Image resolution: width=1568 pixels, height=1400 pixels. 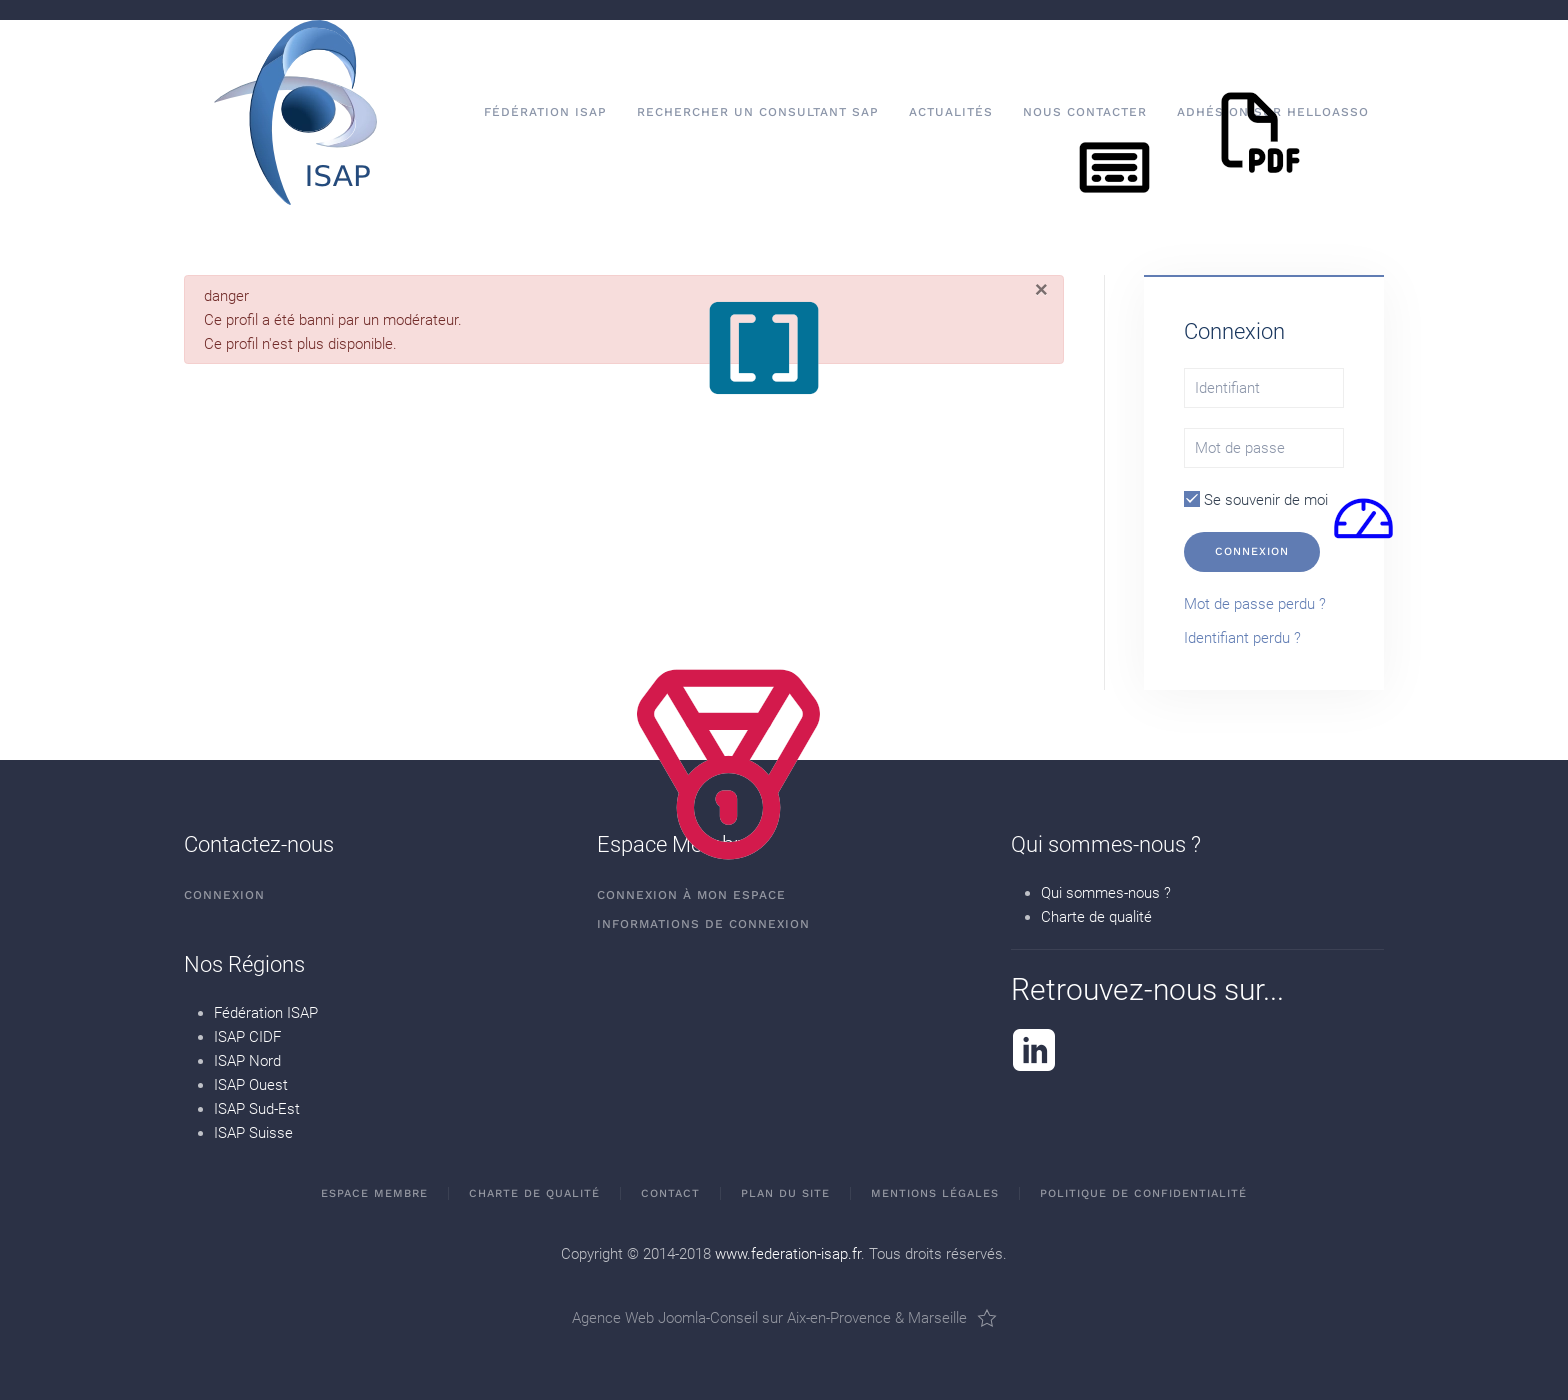 I want to click on format text as code or array, so click(x=764, y=348).